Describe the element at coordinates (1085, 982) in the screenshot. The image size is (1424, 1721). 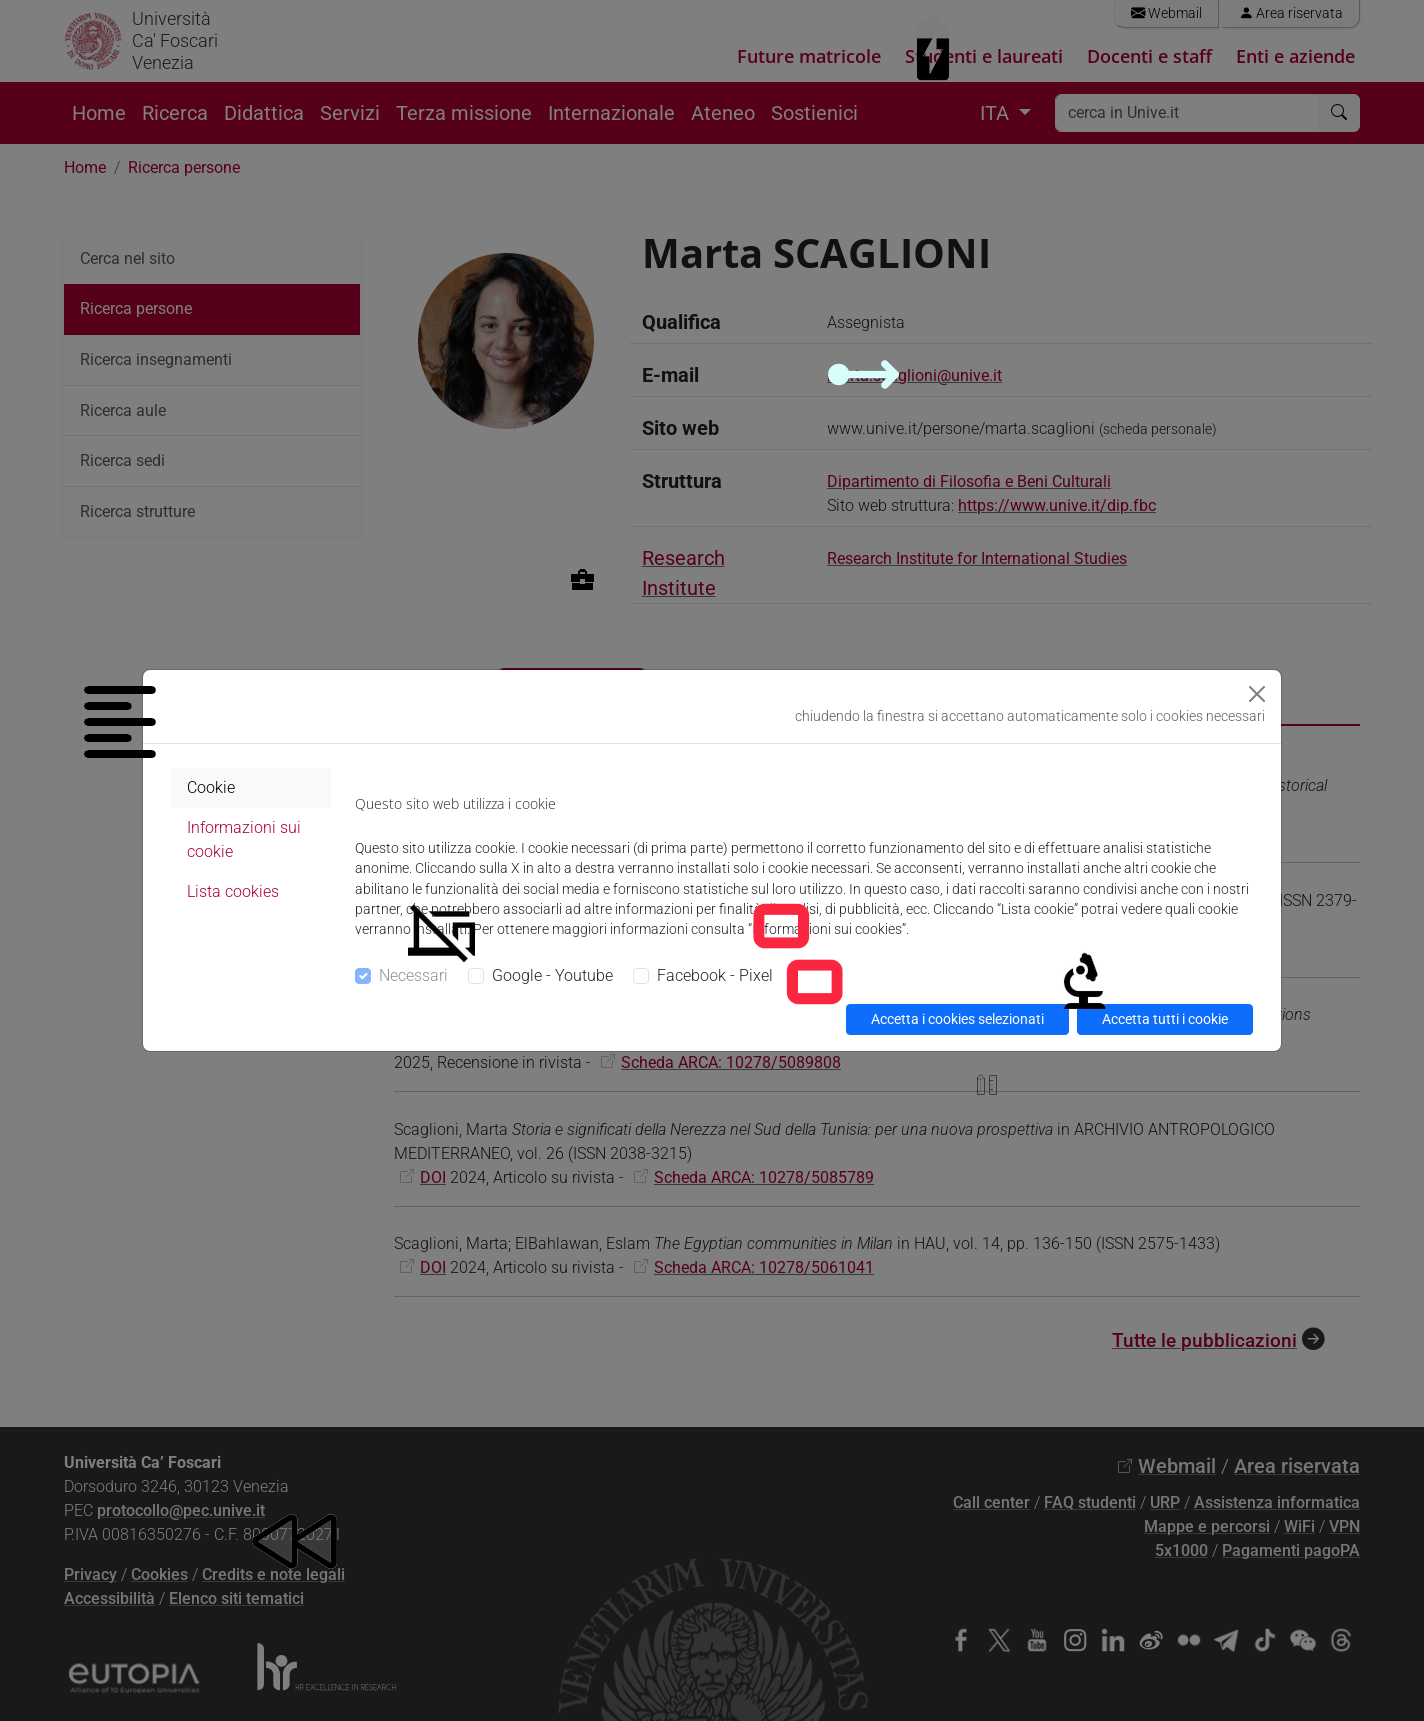
I see `access biotech or laboratory features` at that location.